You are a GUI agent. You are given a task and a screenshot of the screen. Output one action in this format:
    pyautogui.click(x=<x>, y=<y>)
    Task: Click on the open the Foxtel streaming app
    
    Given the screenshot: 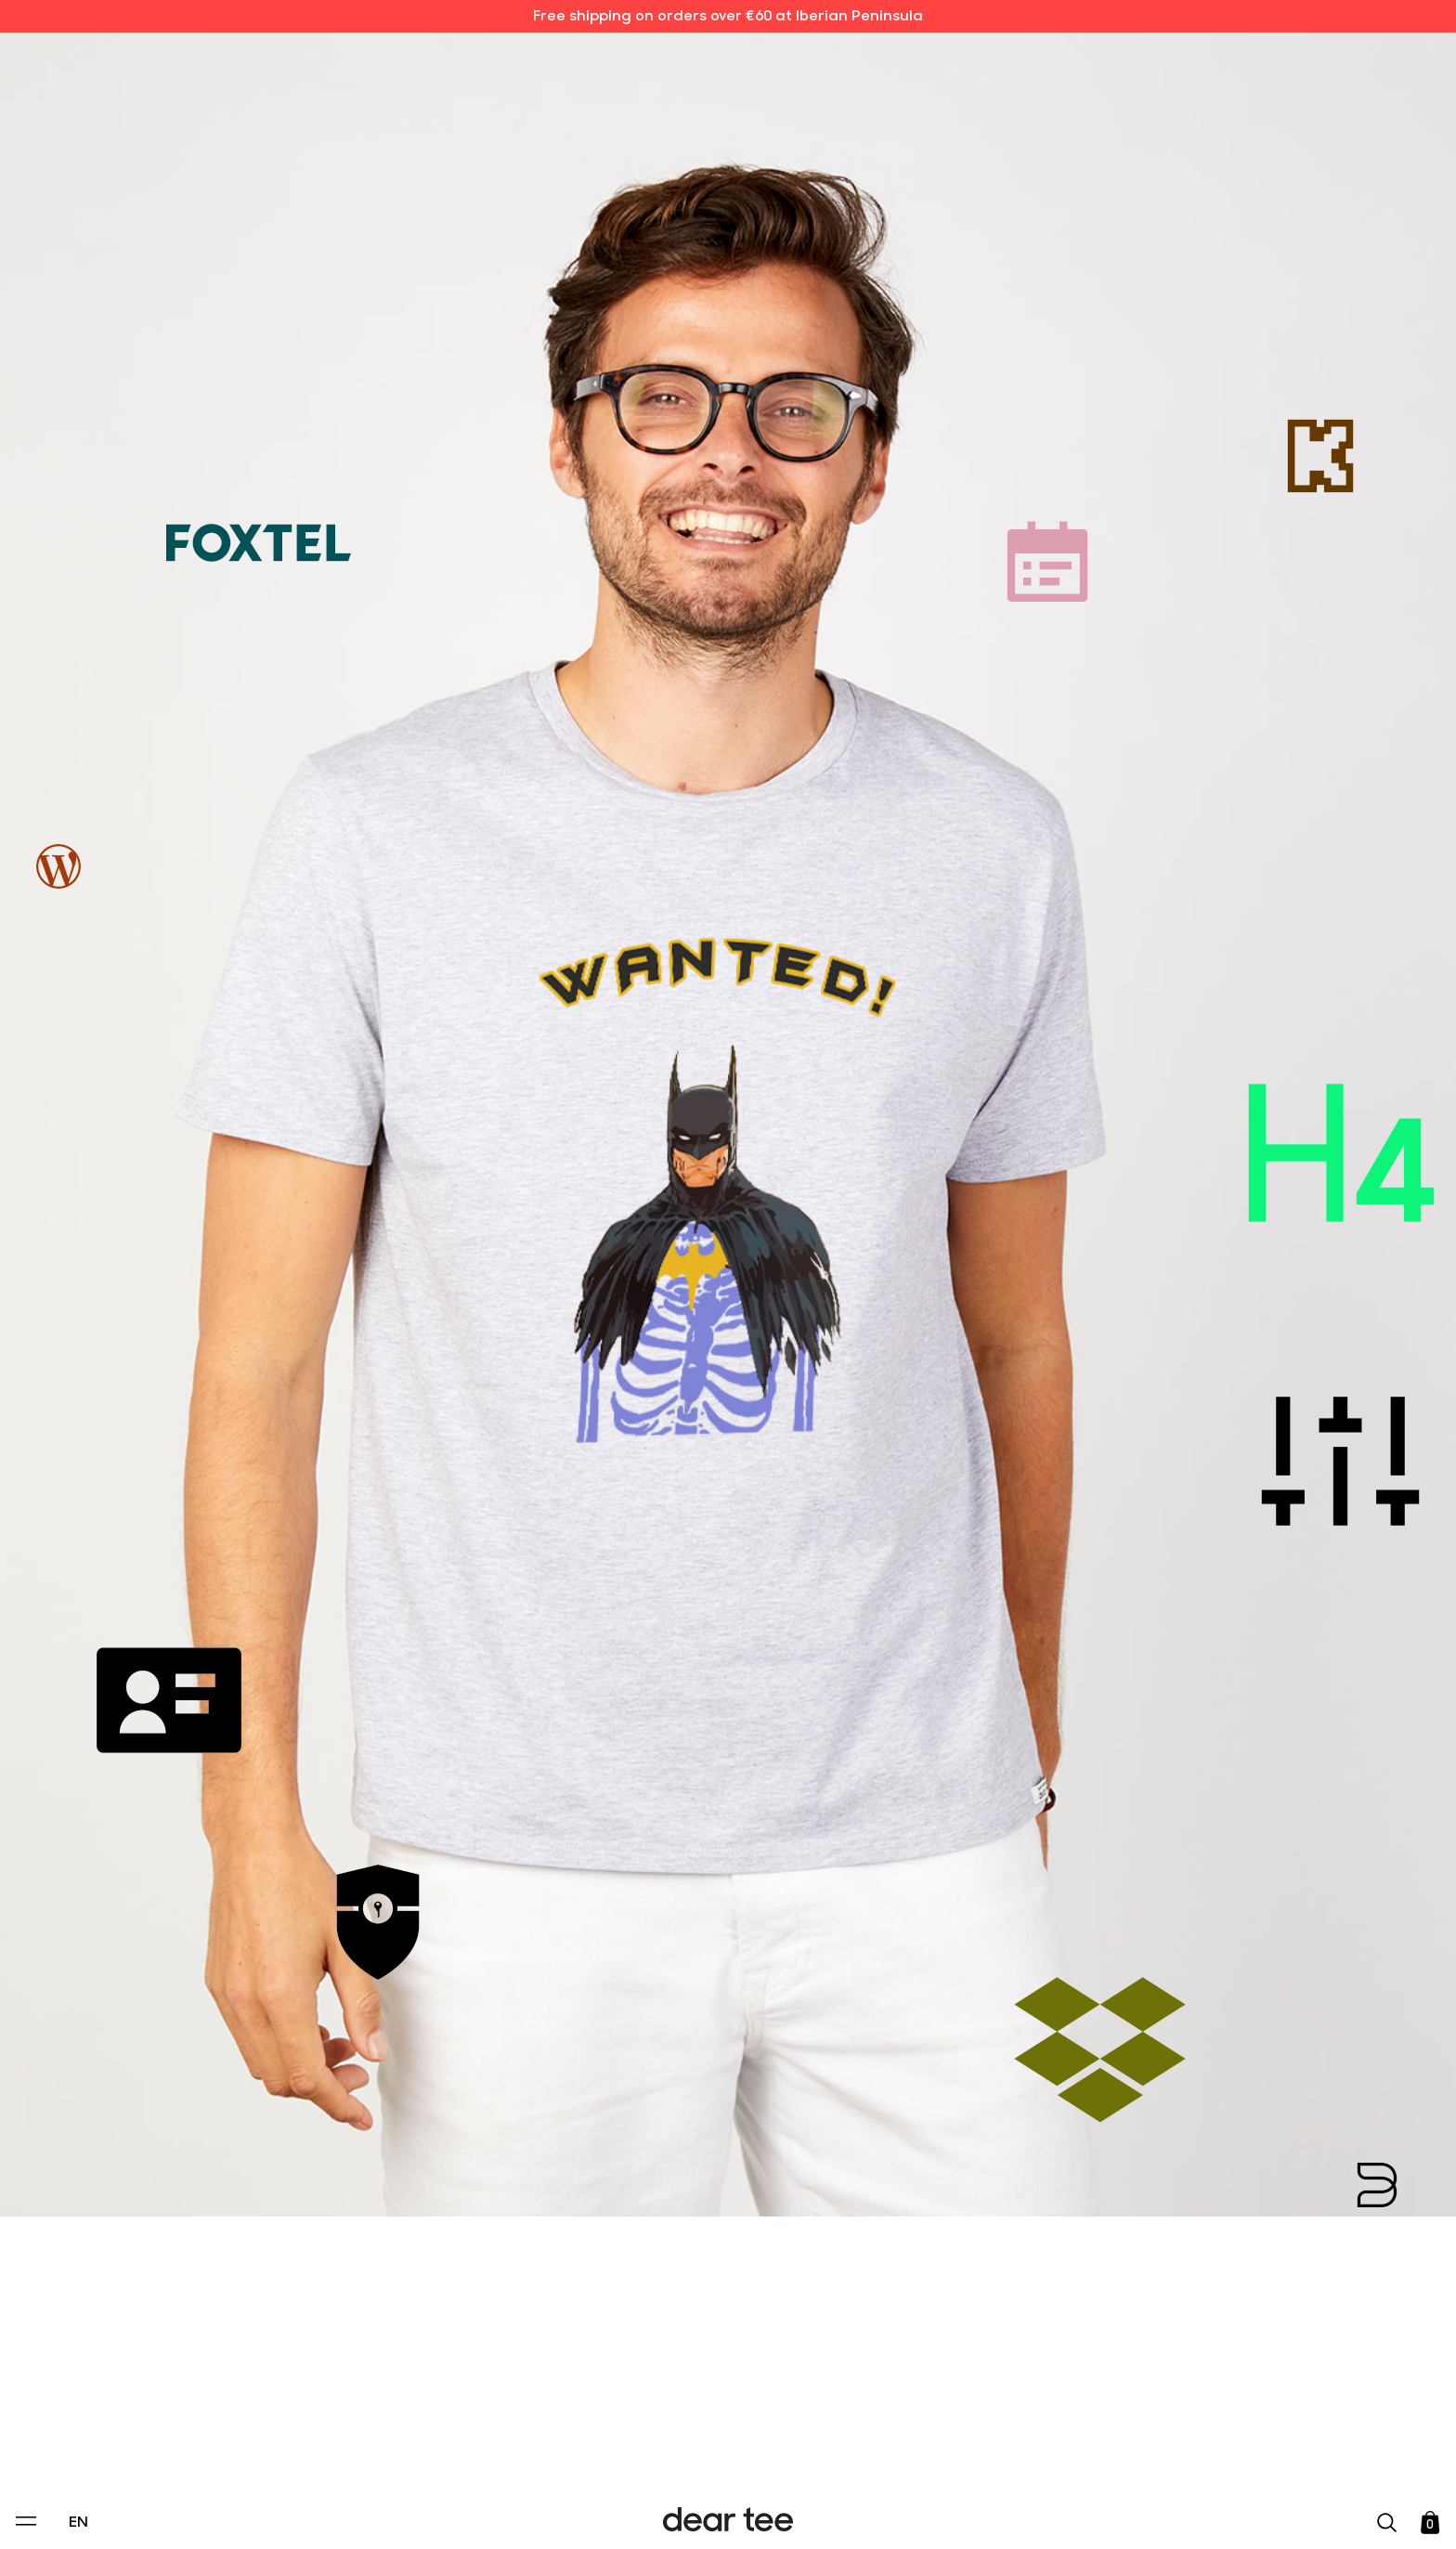 What is the action you would take?
    pyautogui.click(x=258, y=542)
    